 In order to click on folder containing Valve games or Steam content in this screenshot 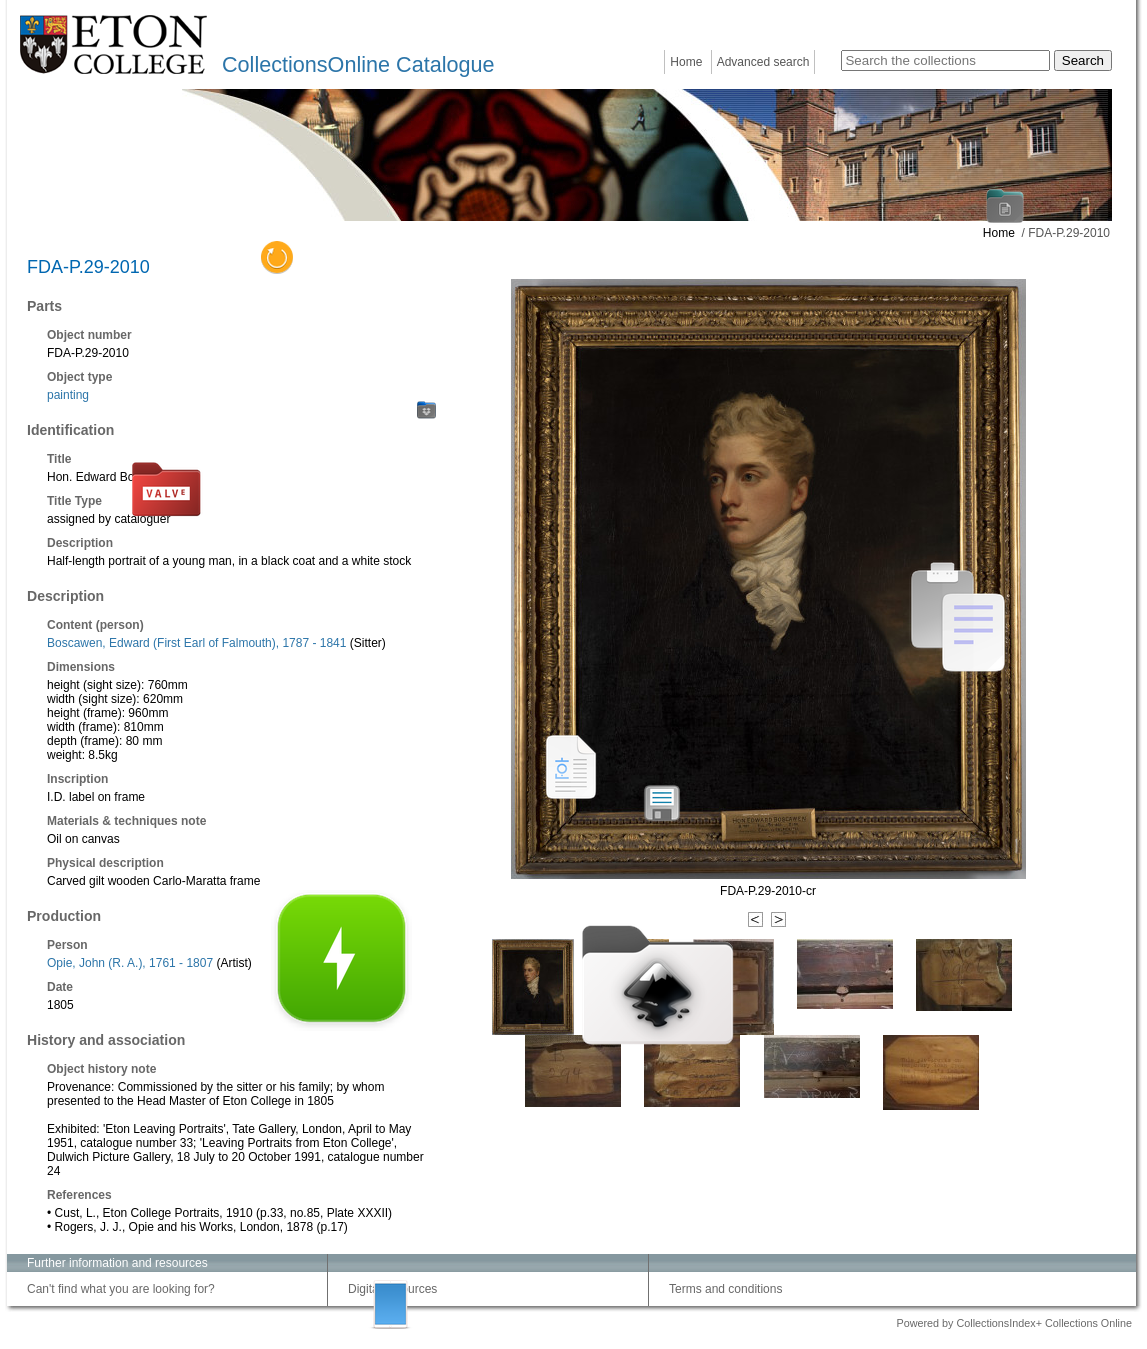, I will do `click(166, 491)`.